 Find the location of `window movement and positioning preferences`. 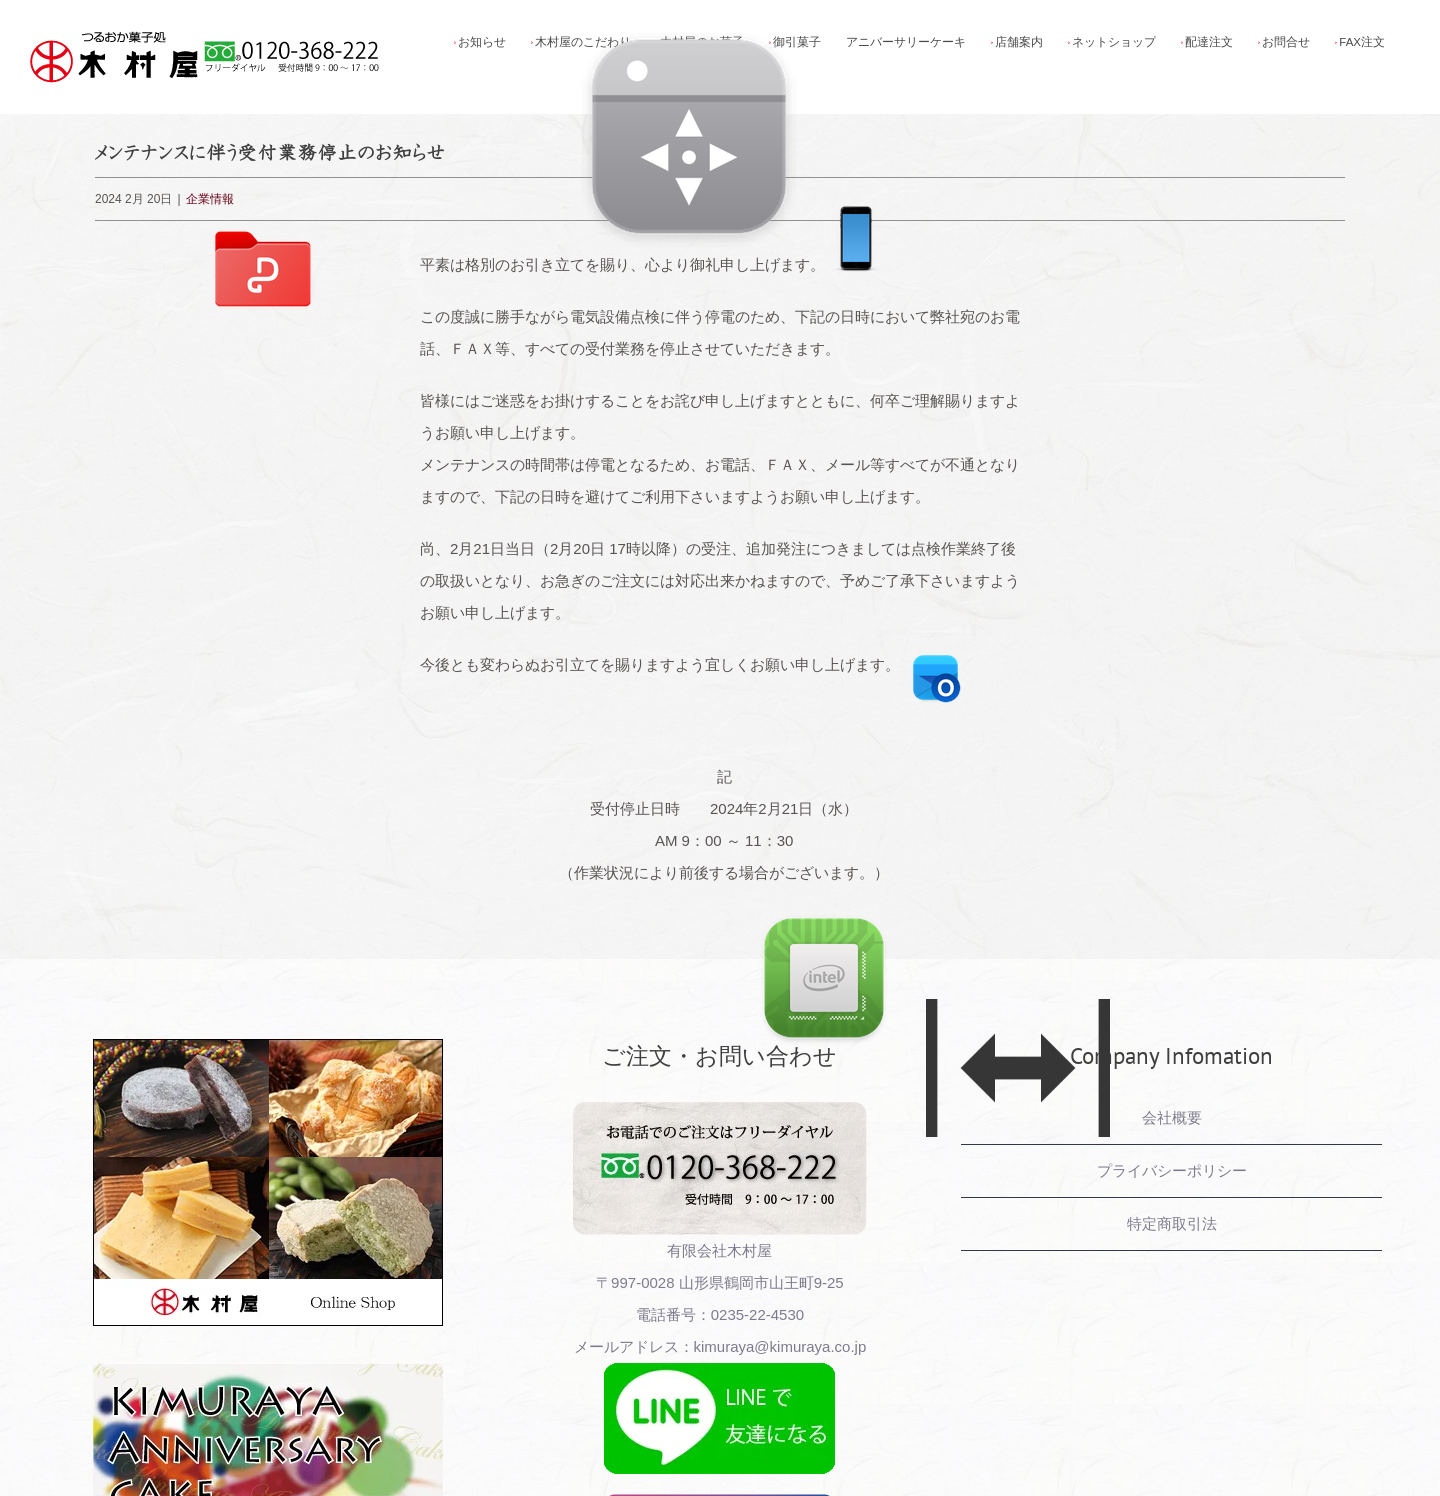

window movement and positioning preferences is located at coordinates (689, 140).